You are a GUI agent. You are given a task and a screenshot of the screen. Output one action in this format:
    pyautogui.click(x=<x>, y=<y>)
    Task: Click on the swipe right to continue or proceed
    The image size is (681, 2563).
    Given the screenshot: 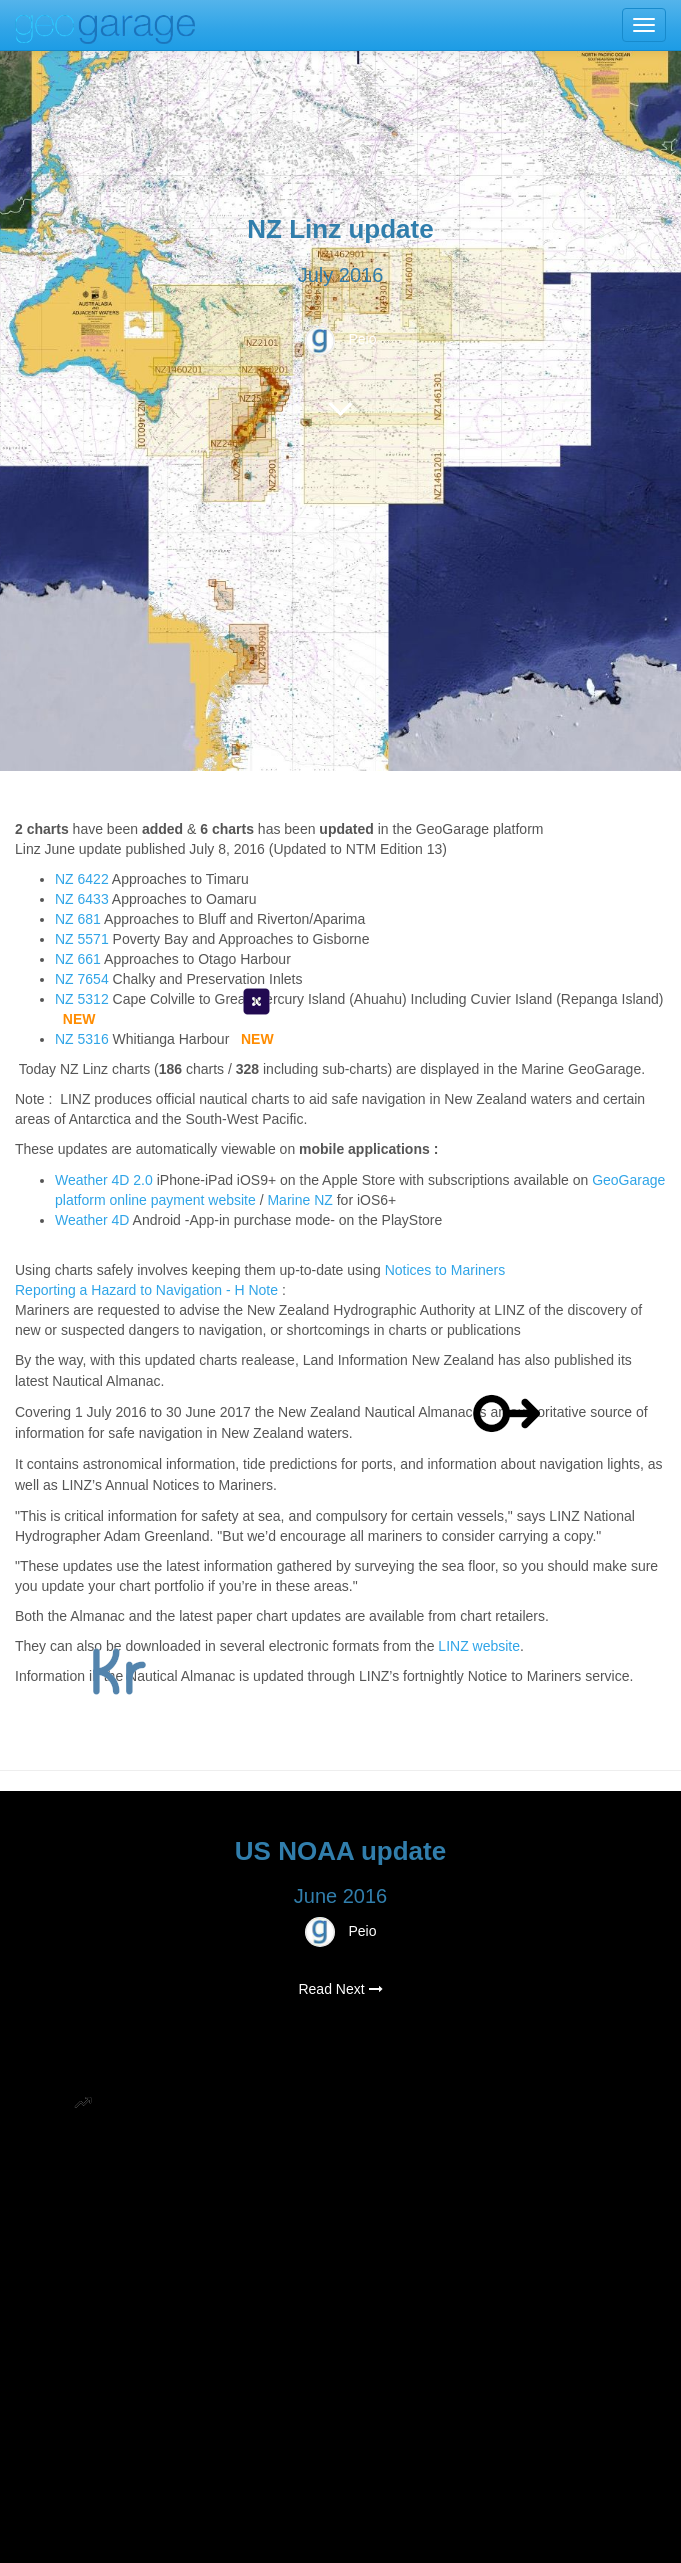 What is the action you would take?
    pyautogui.click(x=506, y=1413)
    